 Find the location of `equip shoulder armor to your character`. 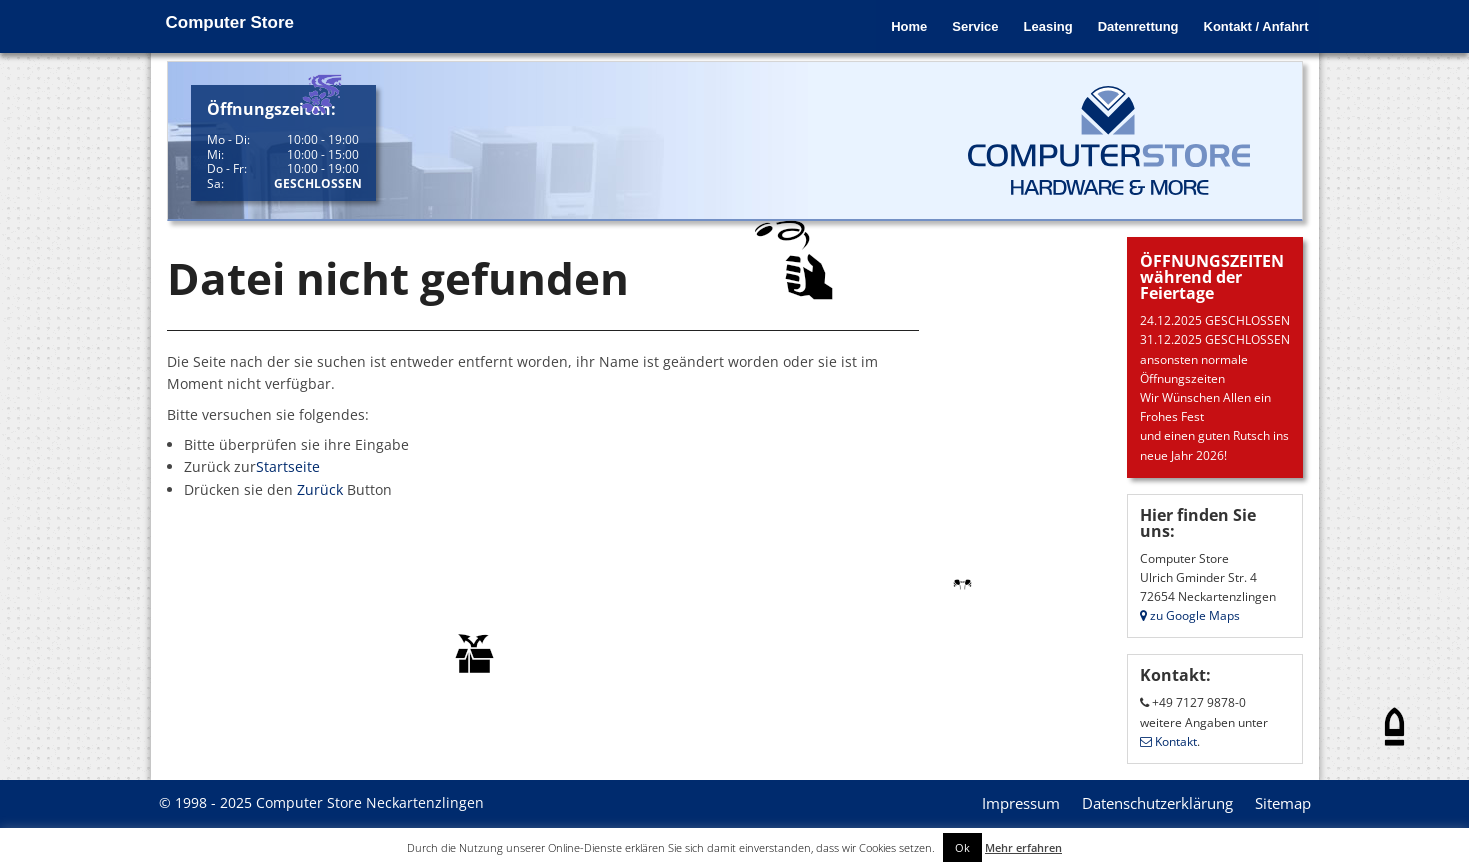

equip shoulder armor to your character is located at coordinates (962, 584).